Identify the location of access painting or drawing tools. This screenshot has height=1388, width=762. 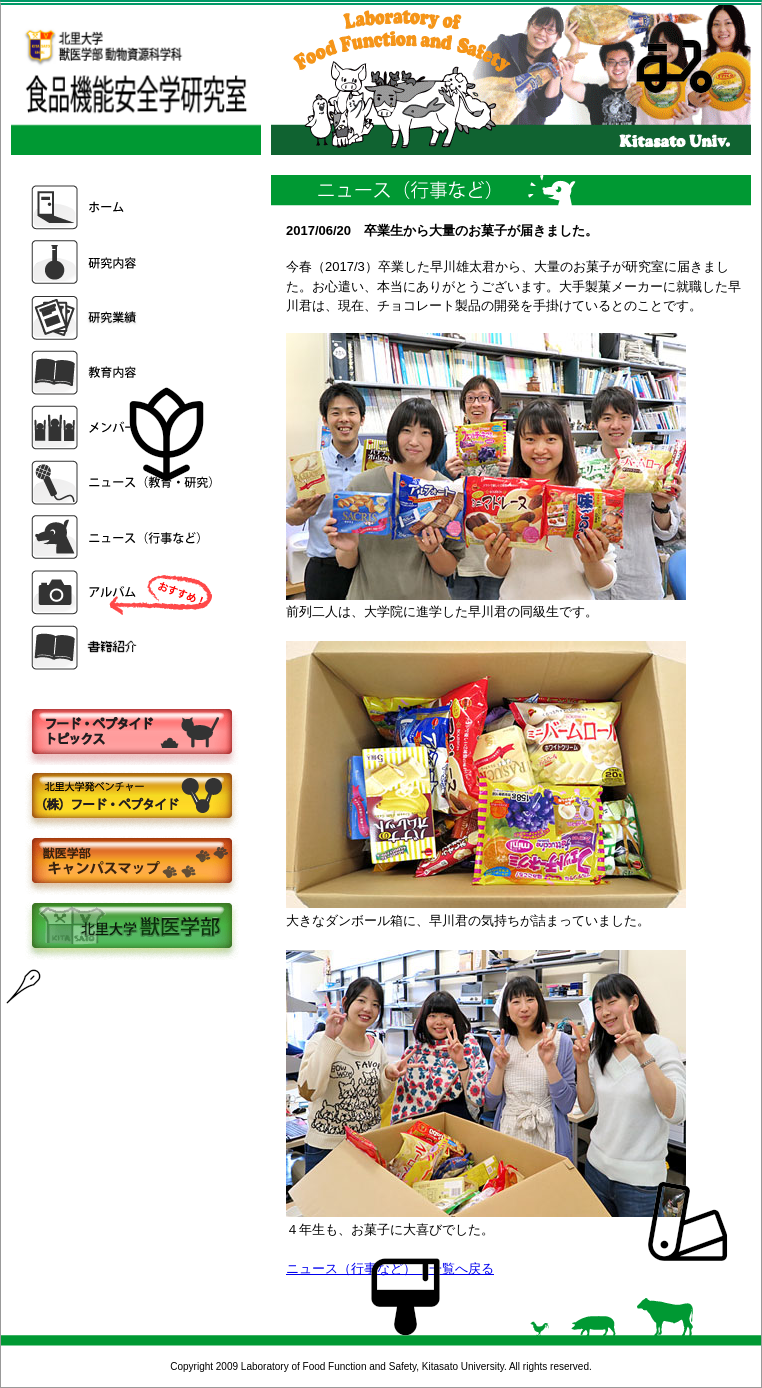
(405, 1295).